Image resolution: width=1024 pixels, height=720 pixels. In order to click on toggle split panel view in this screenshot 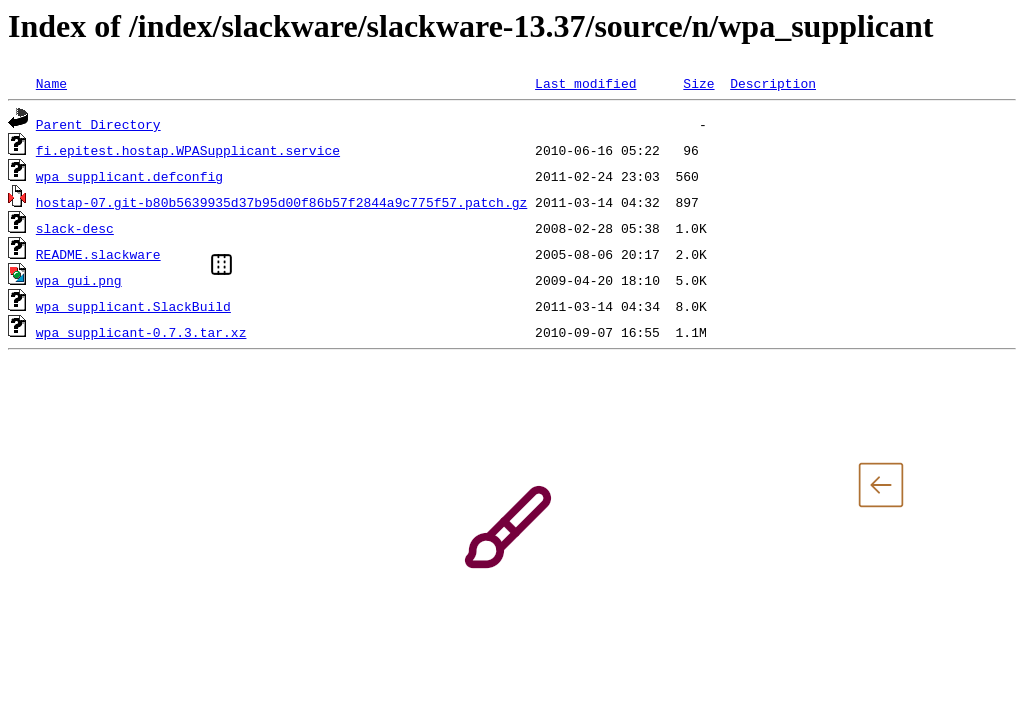, I will do `click(221, 264)`.